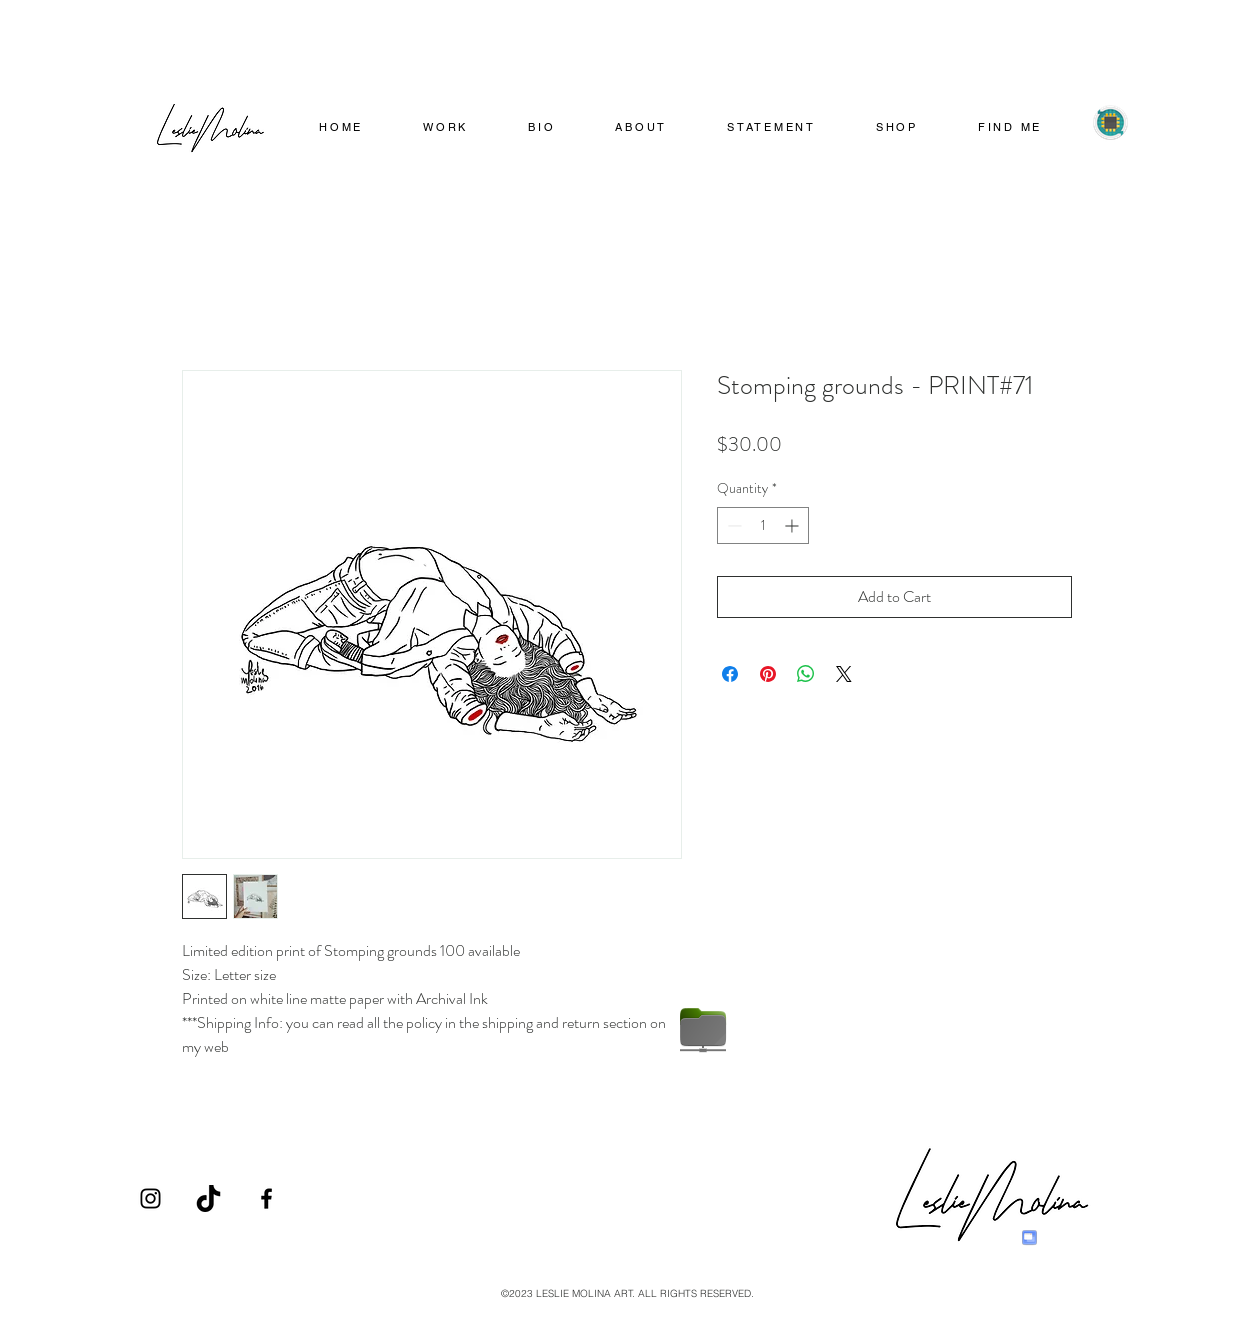 The width and height of the screenshot is (1254, 1324). I want to click on access a remote or network folder, so click(703, 1029).